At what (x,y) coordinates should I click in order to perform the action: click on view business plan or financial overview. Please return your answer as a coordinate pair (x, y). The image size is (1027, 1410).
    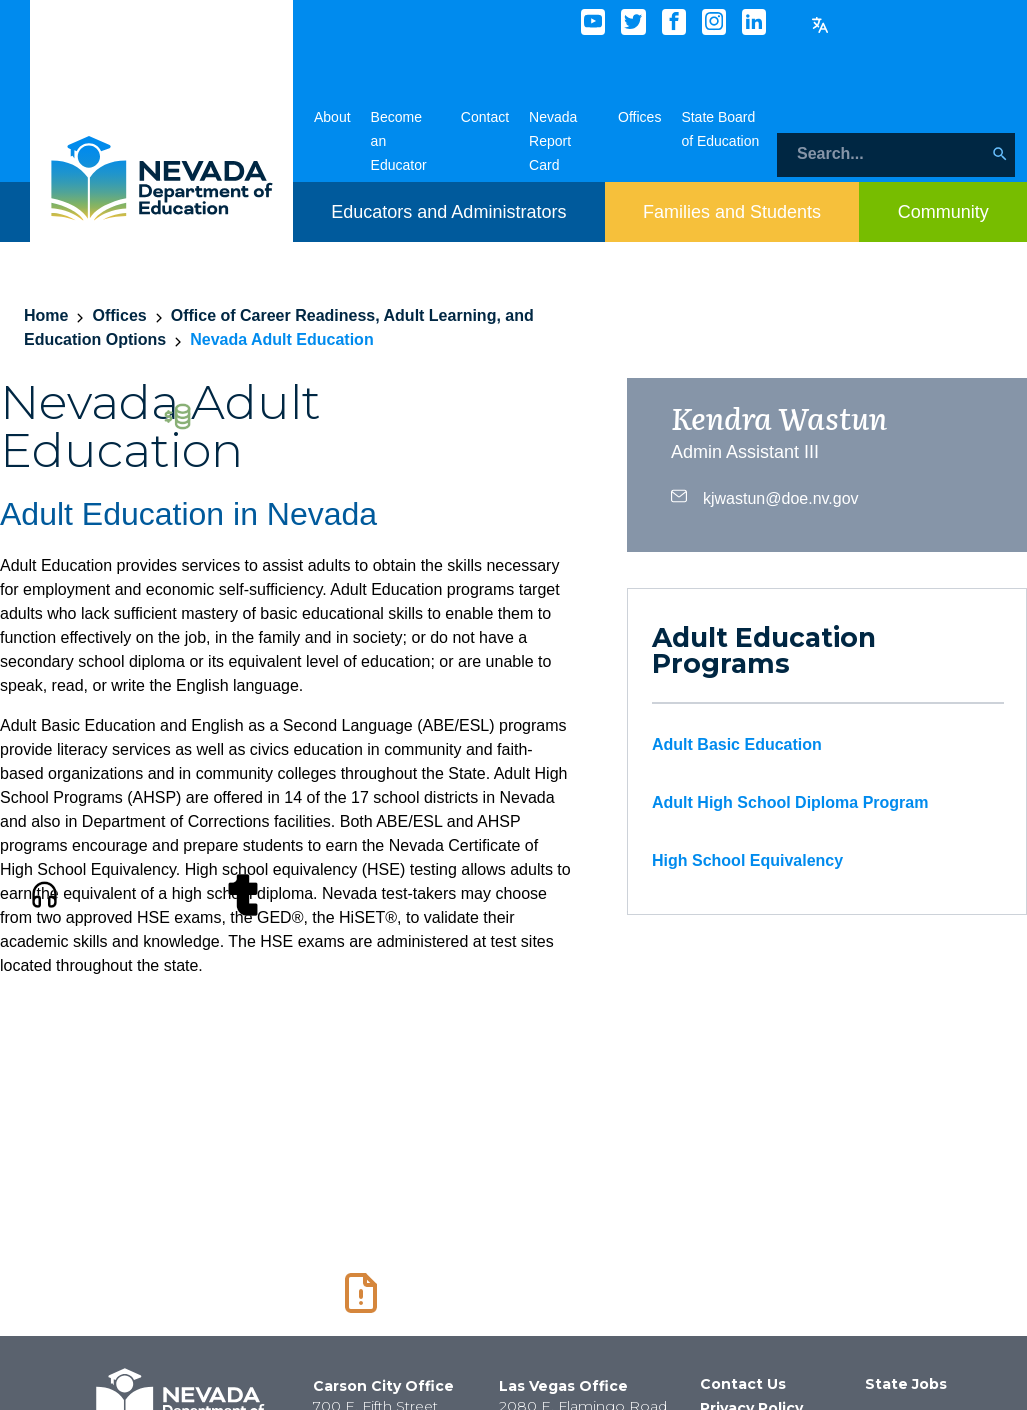
    Looking at the image, I should click on (177, 416).